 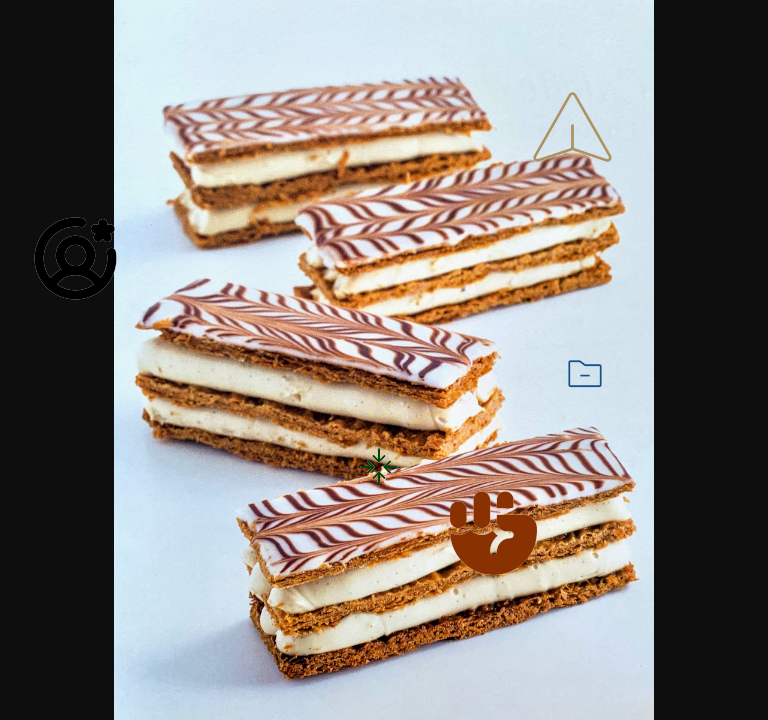 What do you see at coordinates (379, 467) in the screenshot?
I see `collapse or minimize content from all directions` at bounding box center [379, 467].